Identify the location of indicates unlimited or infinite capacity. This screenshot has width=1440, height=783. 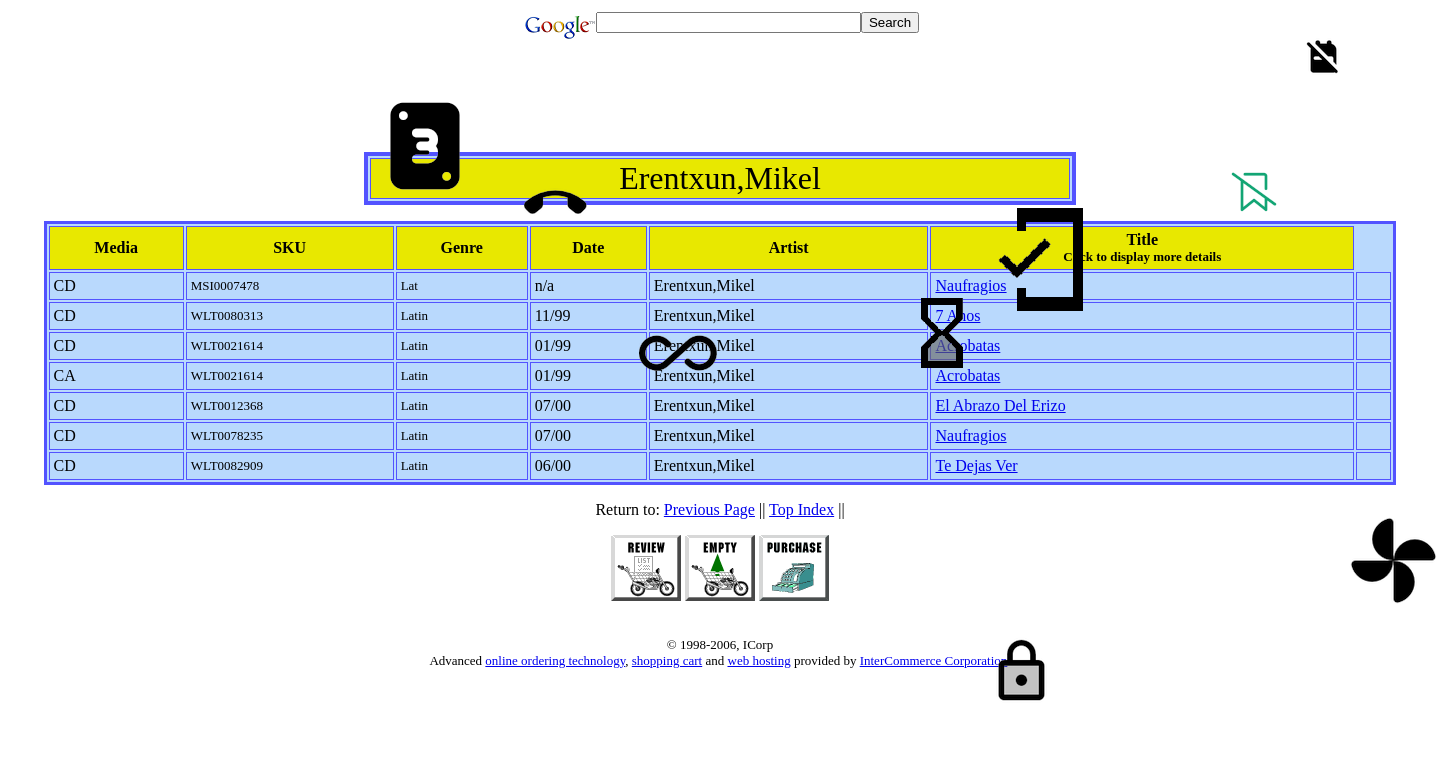
(678, 353).